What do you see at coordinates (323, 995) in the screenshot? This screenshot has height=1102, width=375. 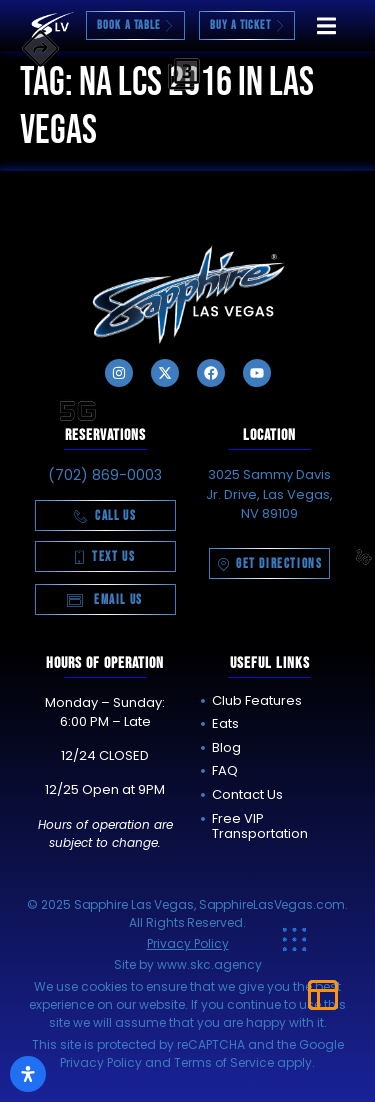 I see `toggle sidebar and header panel layout` at bounding box center [323, 995].